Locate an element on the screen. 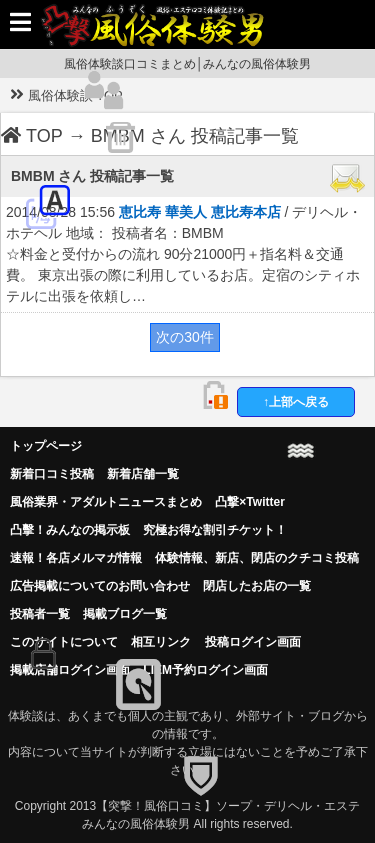  indicates foggy weather conditions is located at coordinates (301, 450).